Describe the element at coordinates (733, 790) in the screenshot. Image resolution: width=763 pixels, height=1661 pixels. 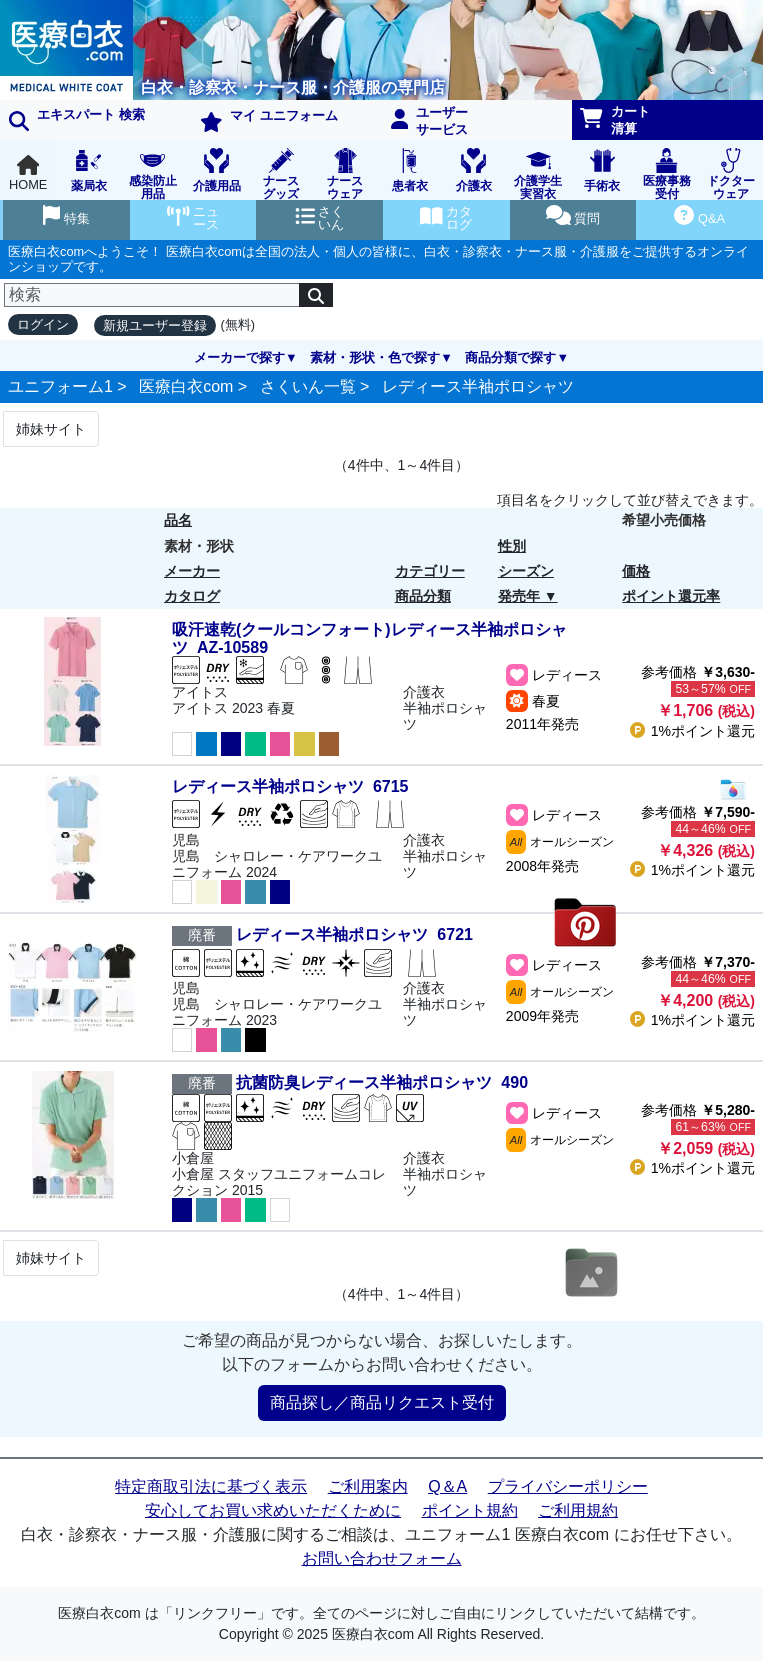
I see `open folder containing paint or art application files` at that location.